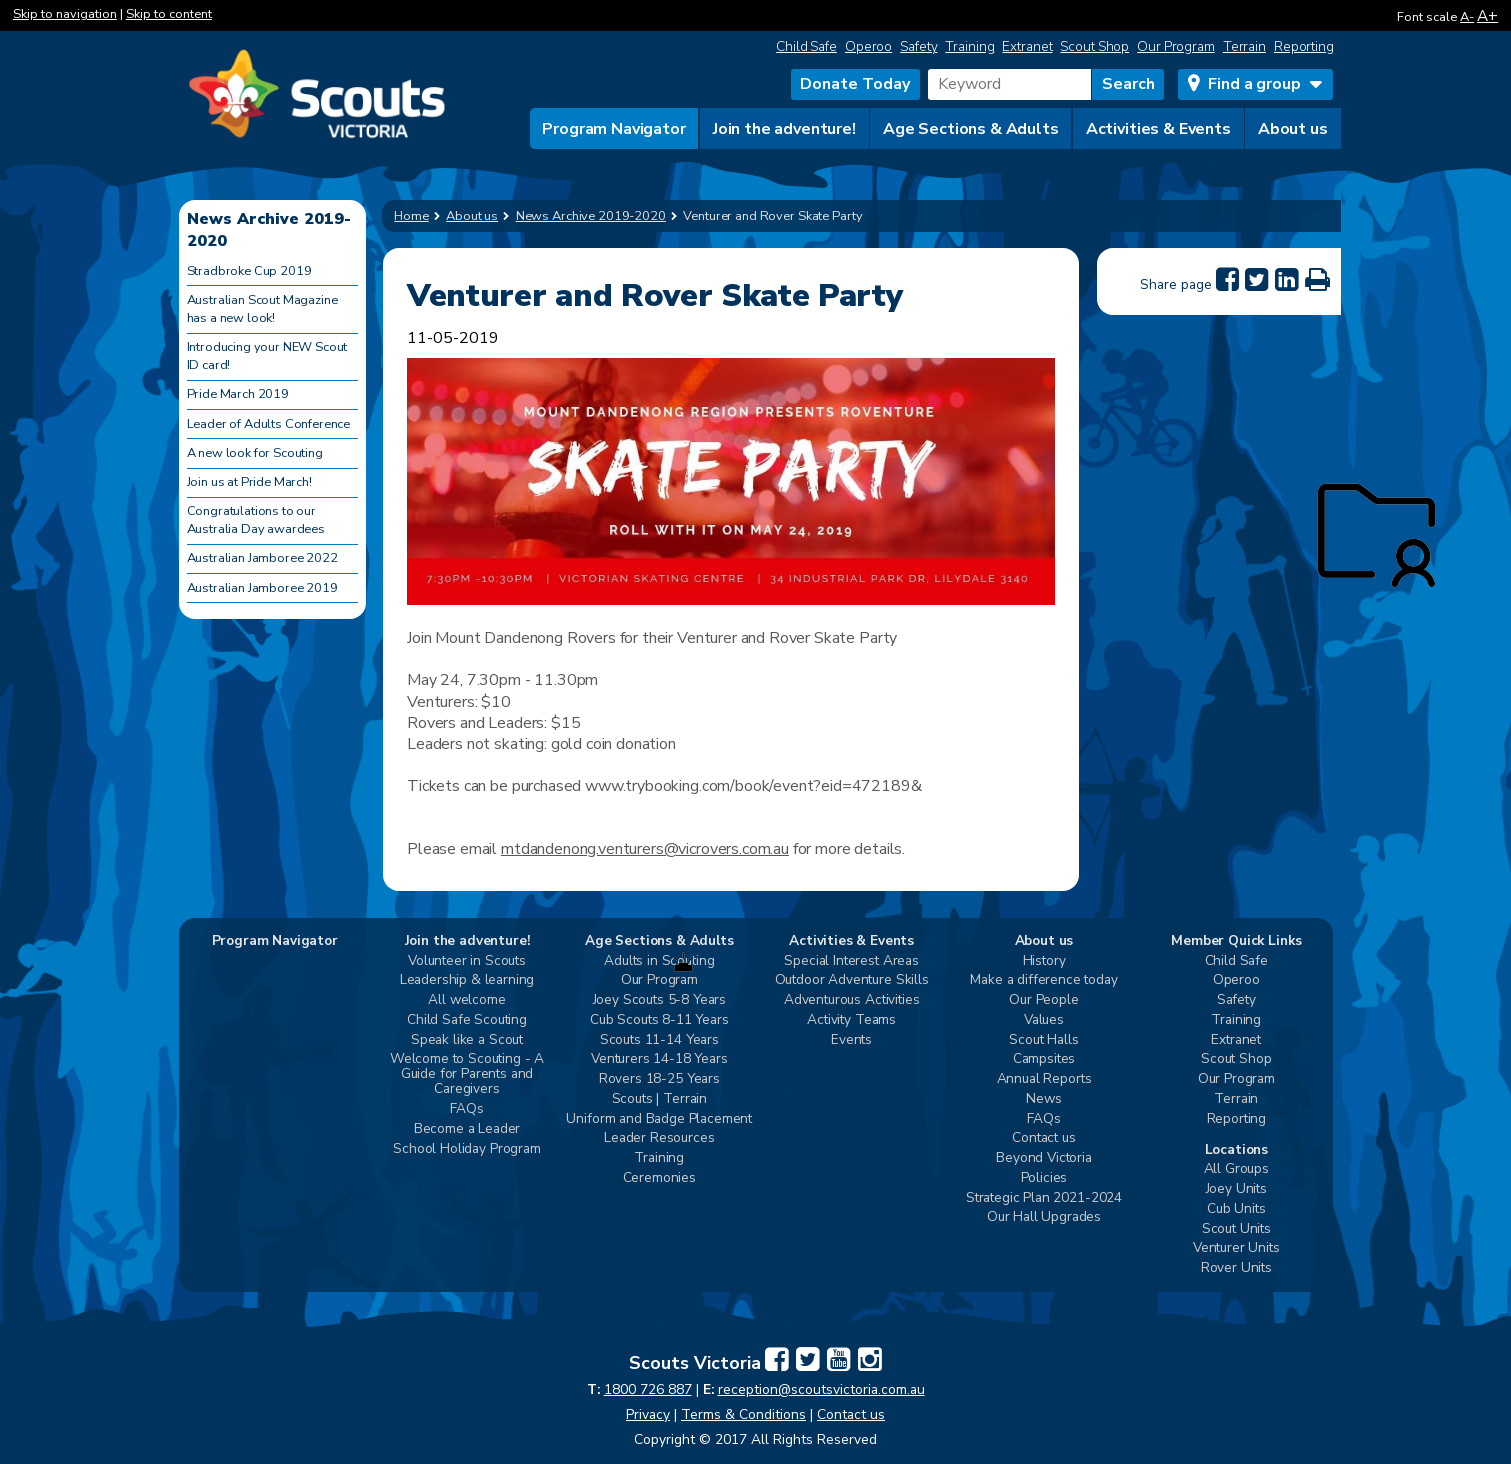 The image size is (1511, 1464). Describe the element at coordinates (1376, 528) in the screenshot. I see `access user-specific files or personal folder` at that location.